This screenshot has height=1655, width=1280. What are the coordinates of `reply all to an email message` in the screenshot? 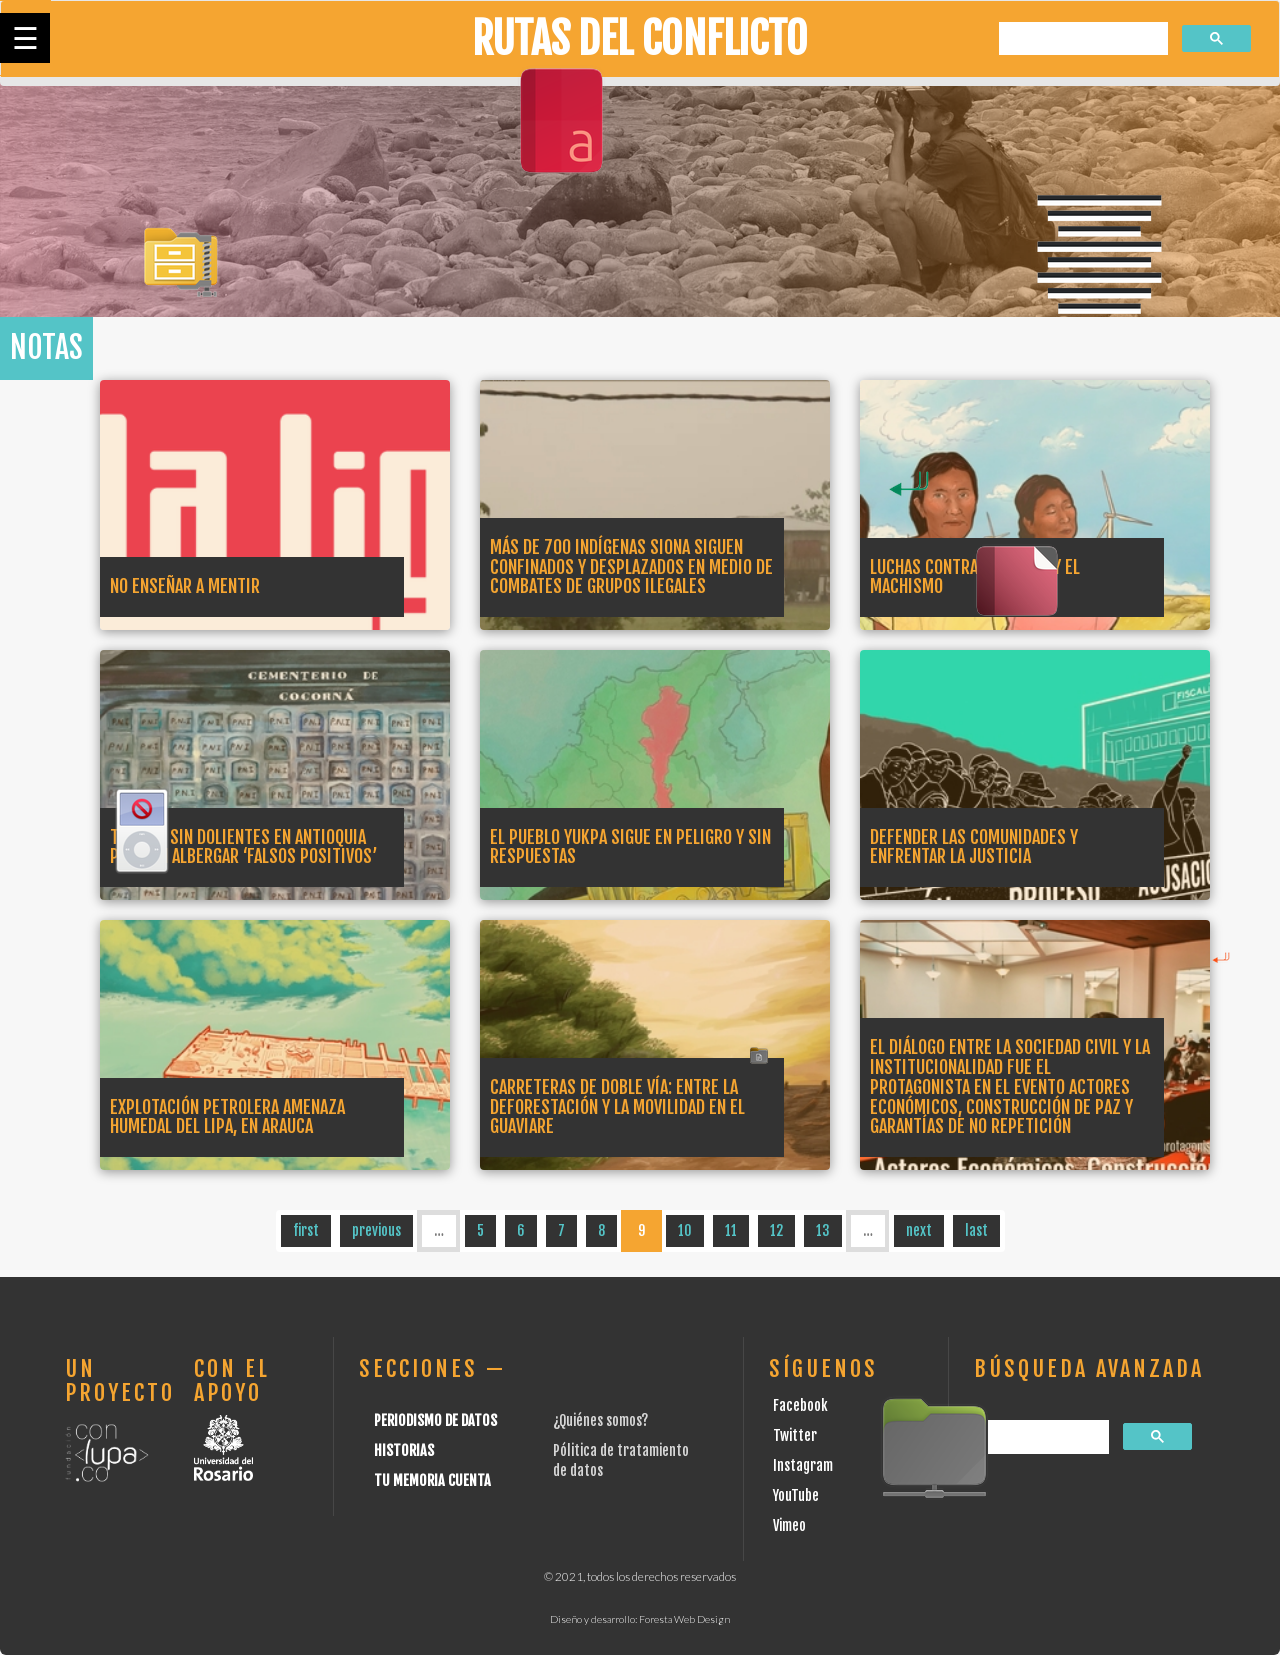 It's located at (1220, 956).